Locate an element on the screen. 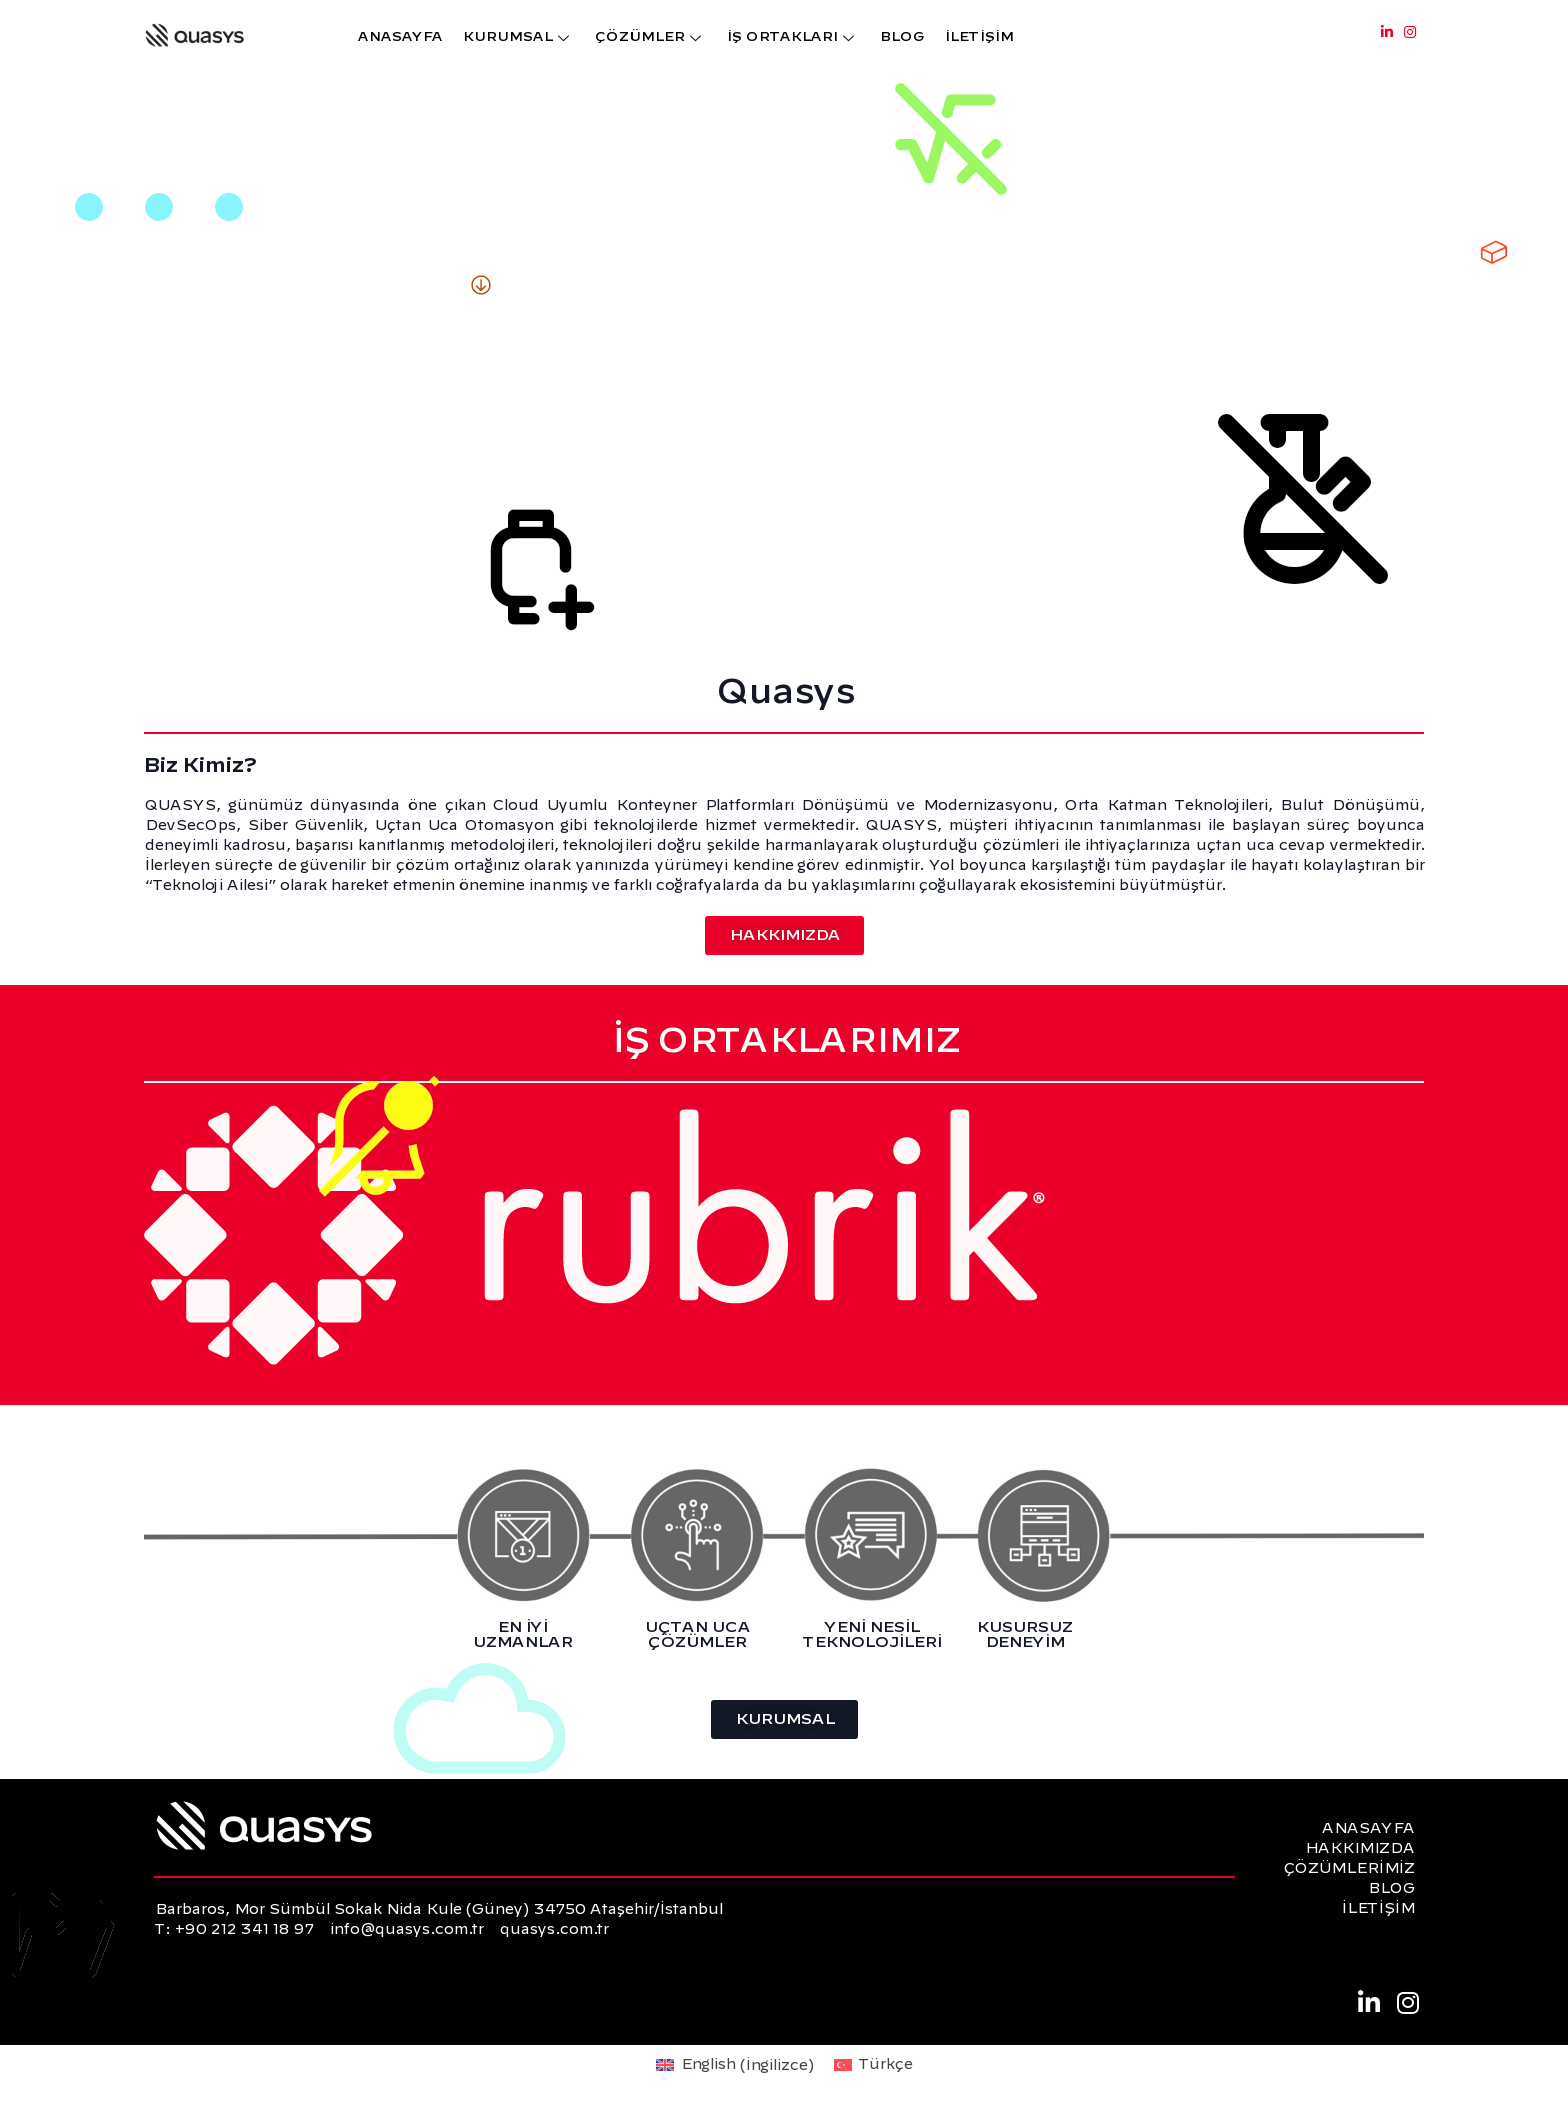 The width and height of the screenshot is (1568, 2116). an open folder in the file explorer is located at coordinates (61, 1935).